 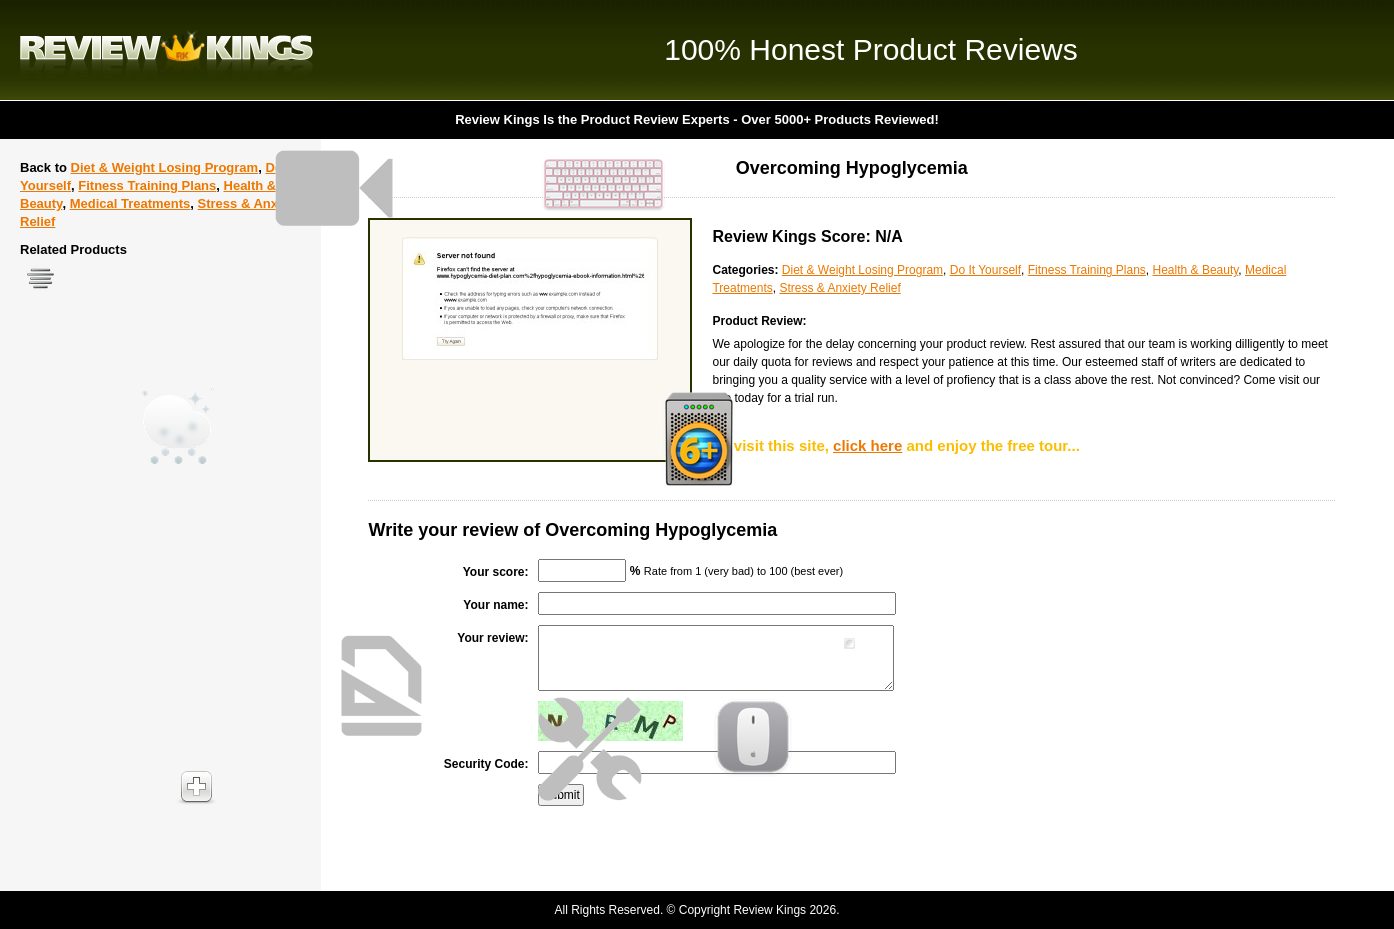 What do you see at coordinates (590, 749) in the screenshot?
I see `access system settings and preferences` at bounding box center [590, 749].